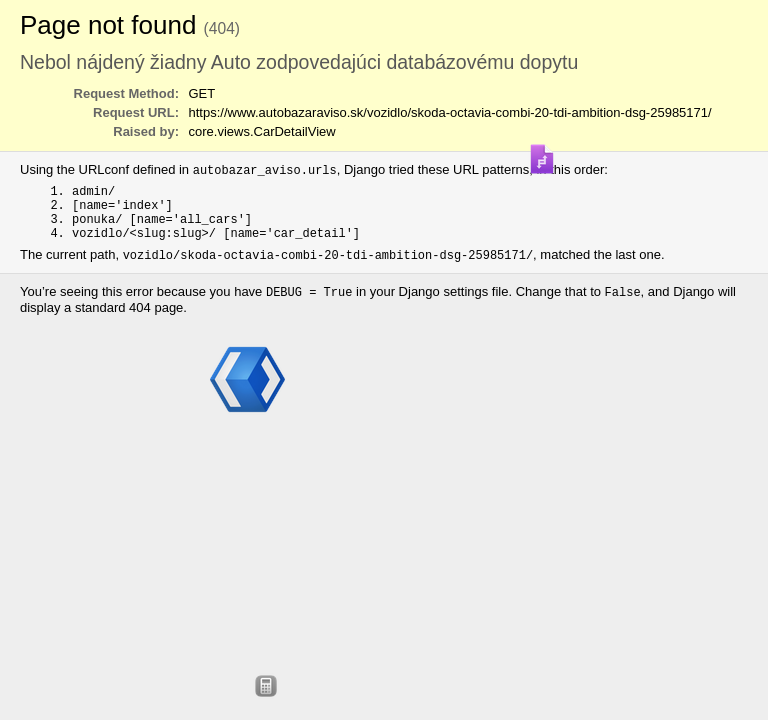 The height and width of the screenshot is (720, 768). I want to click on open the interface settings application, so click(247, 379).